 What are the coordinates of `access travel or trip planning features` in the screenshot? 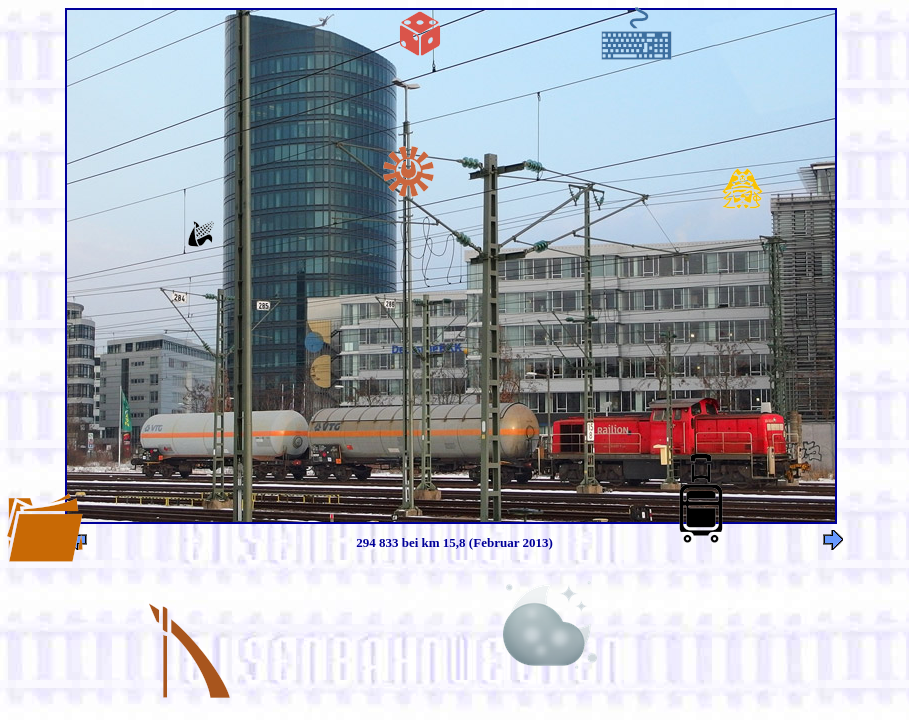 It's located at (701, 498).